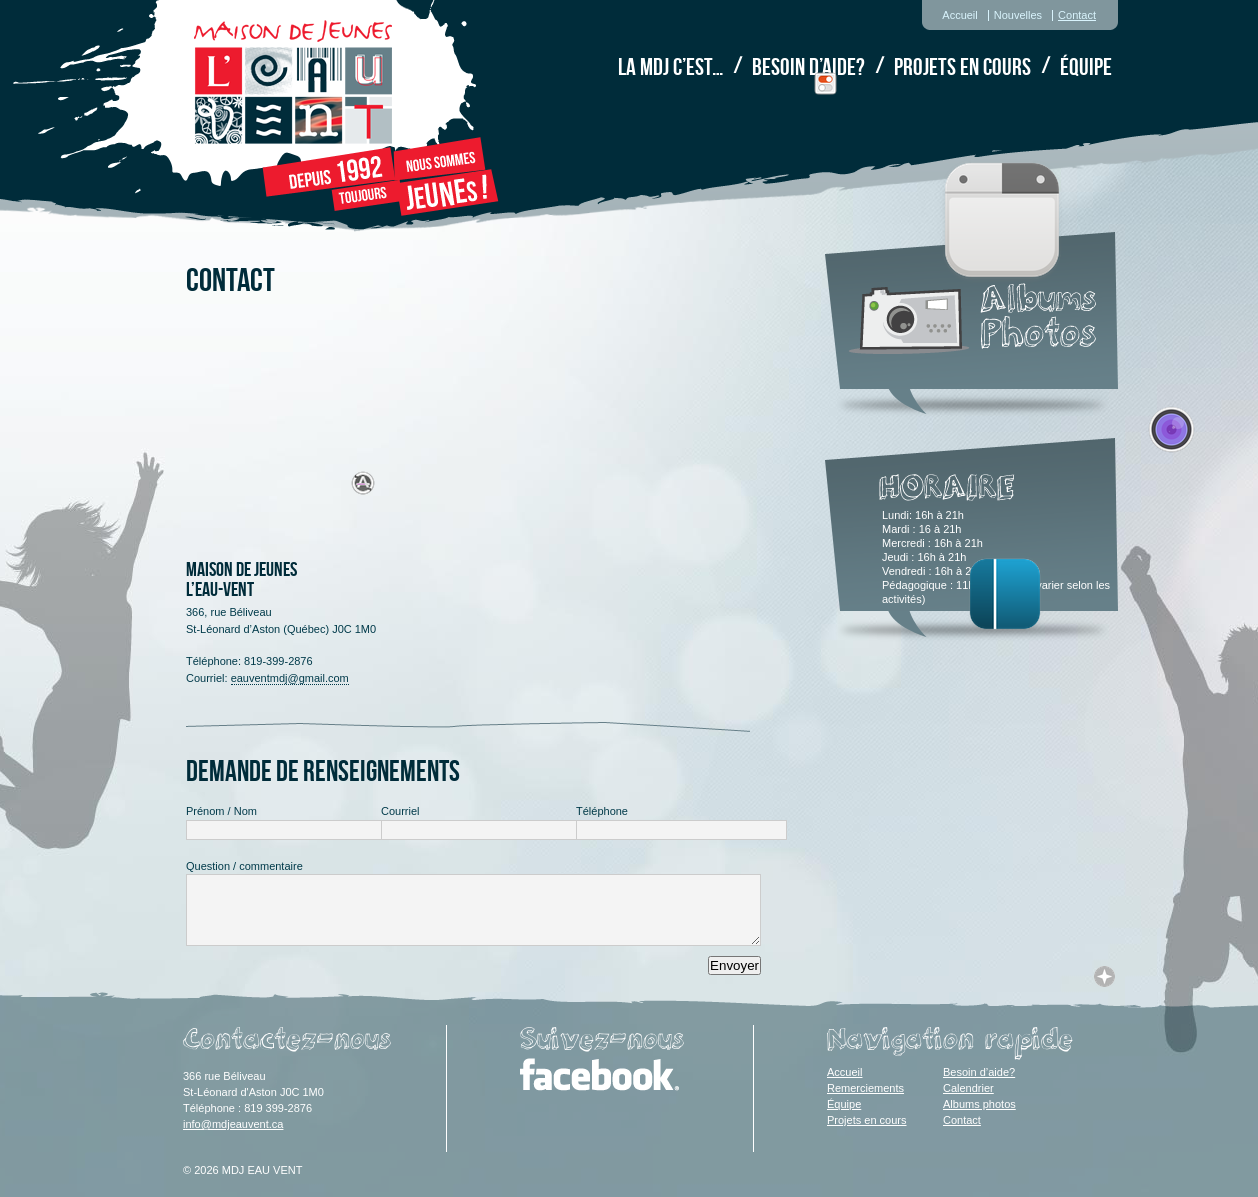 The image size is (1258, 1197). I want to click on customize window decoration settings, so click(1002, 220).